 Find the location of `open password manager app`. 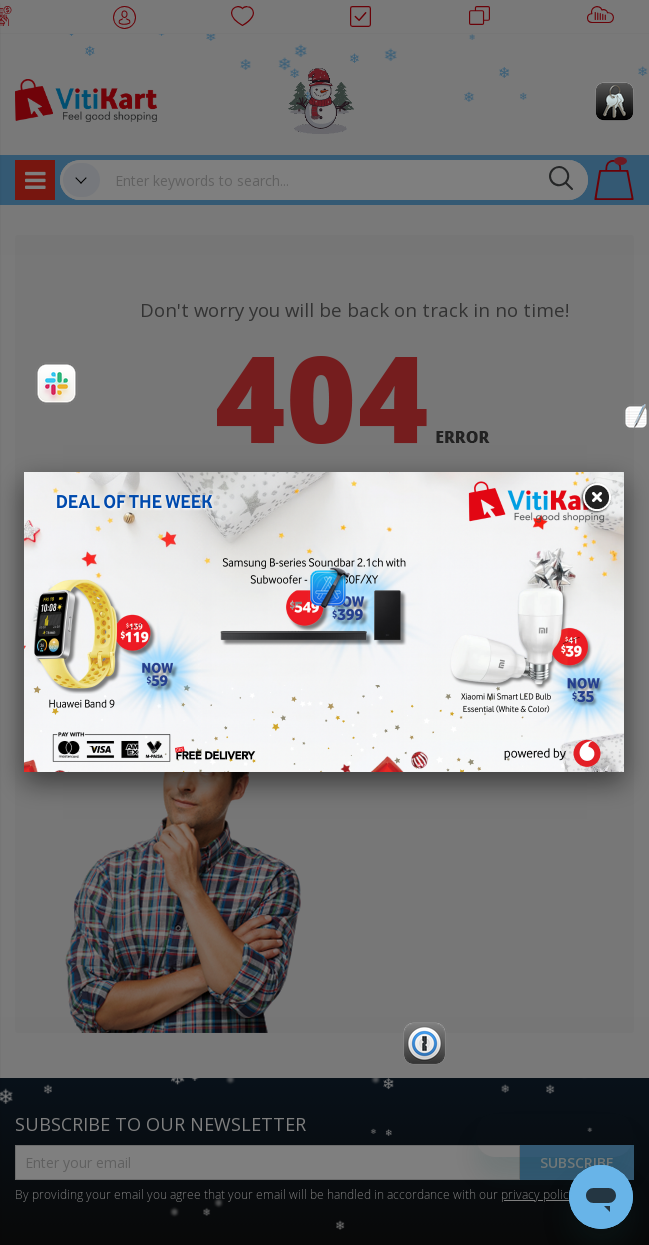

open password manager app is located at coordinates (424, 1043).